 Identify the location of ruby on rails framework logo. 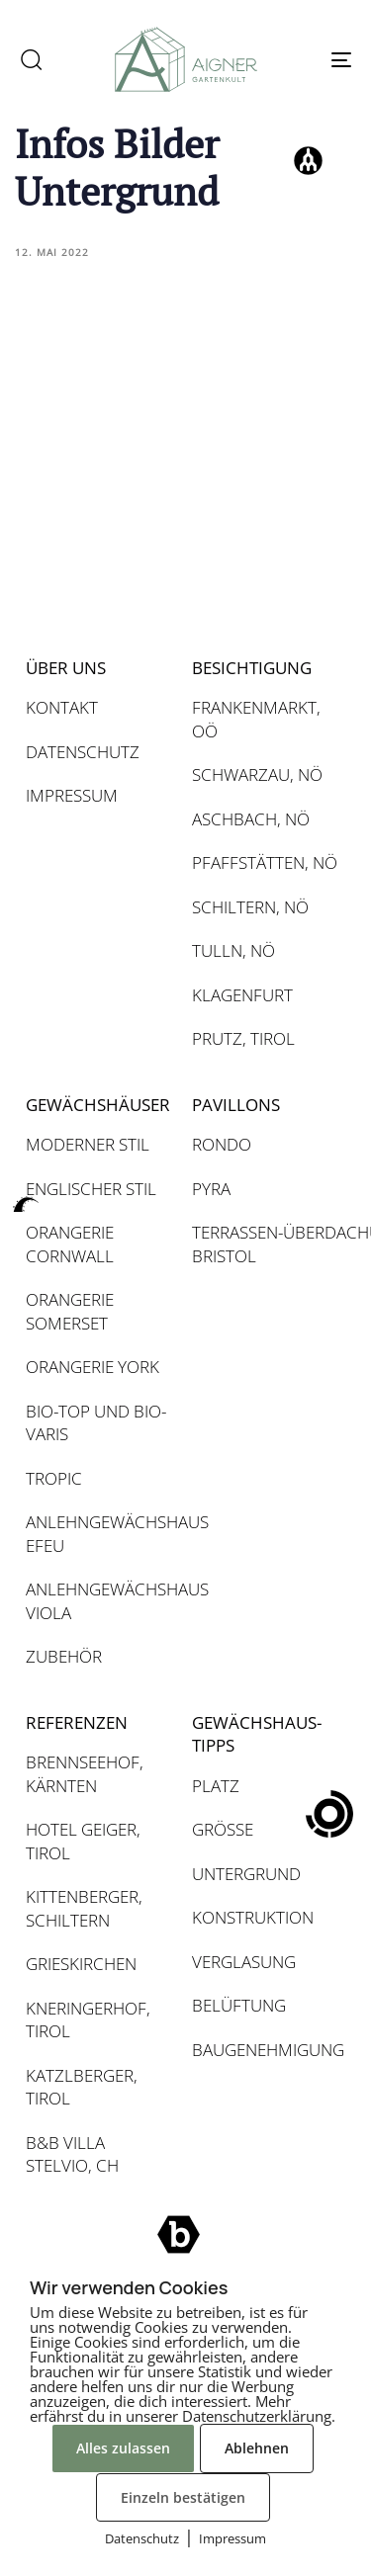
(26, 1204).